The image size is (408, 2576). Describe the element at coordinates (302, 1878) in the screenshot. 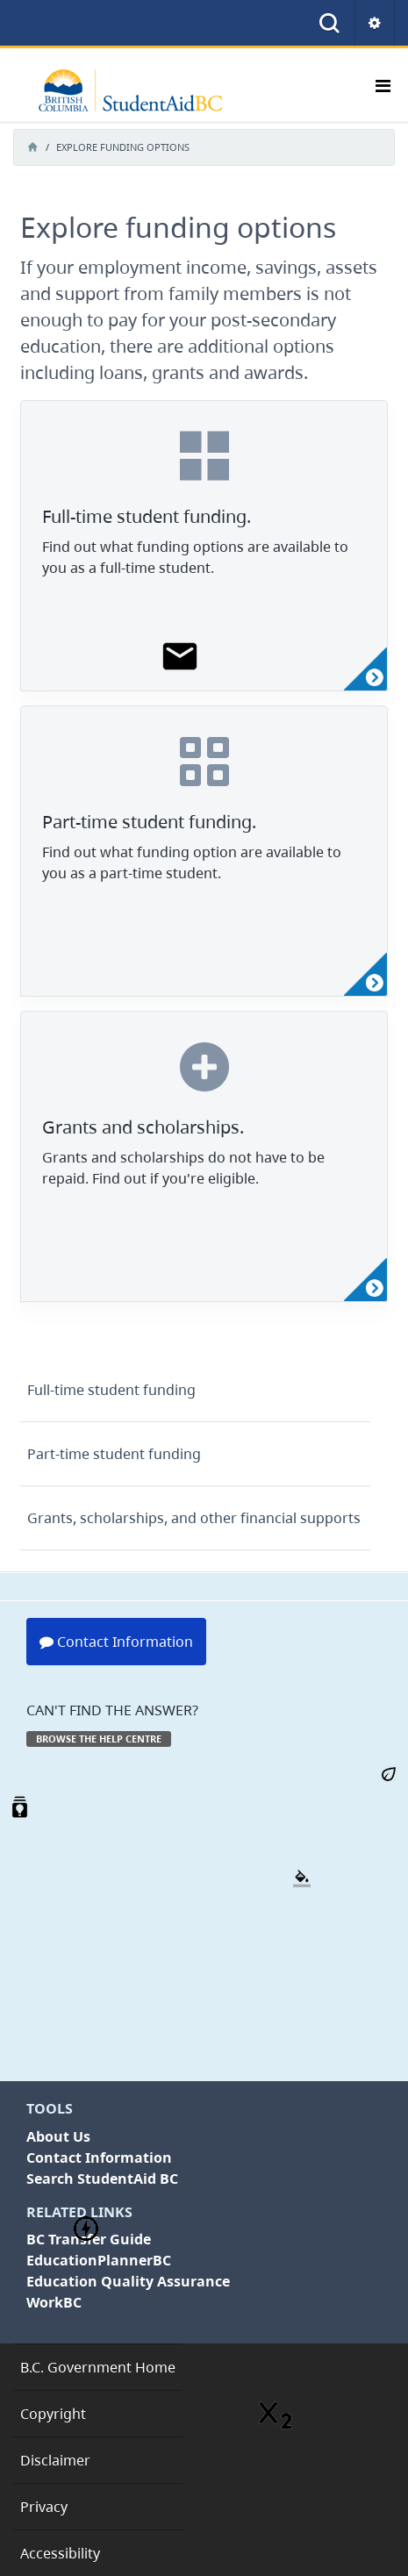

I see `fill selected area with color` at that location.